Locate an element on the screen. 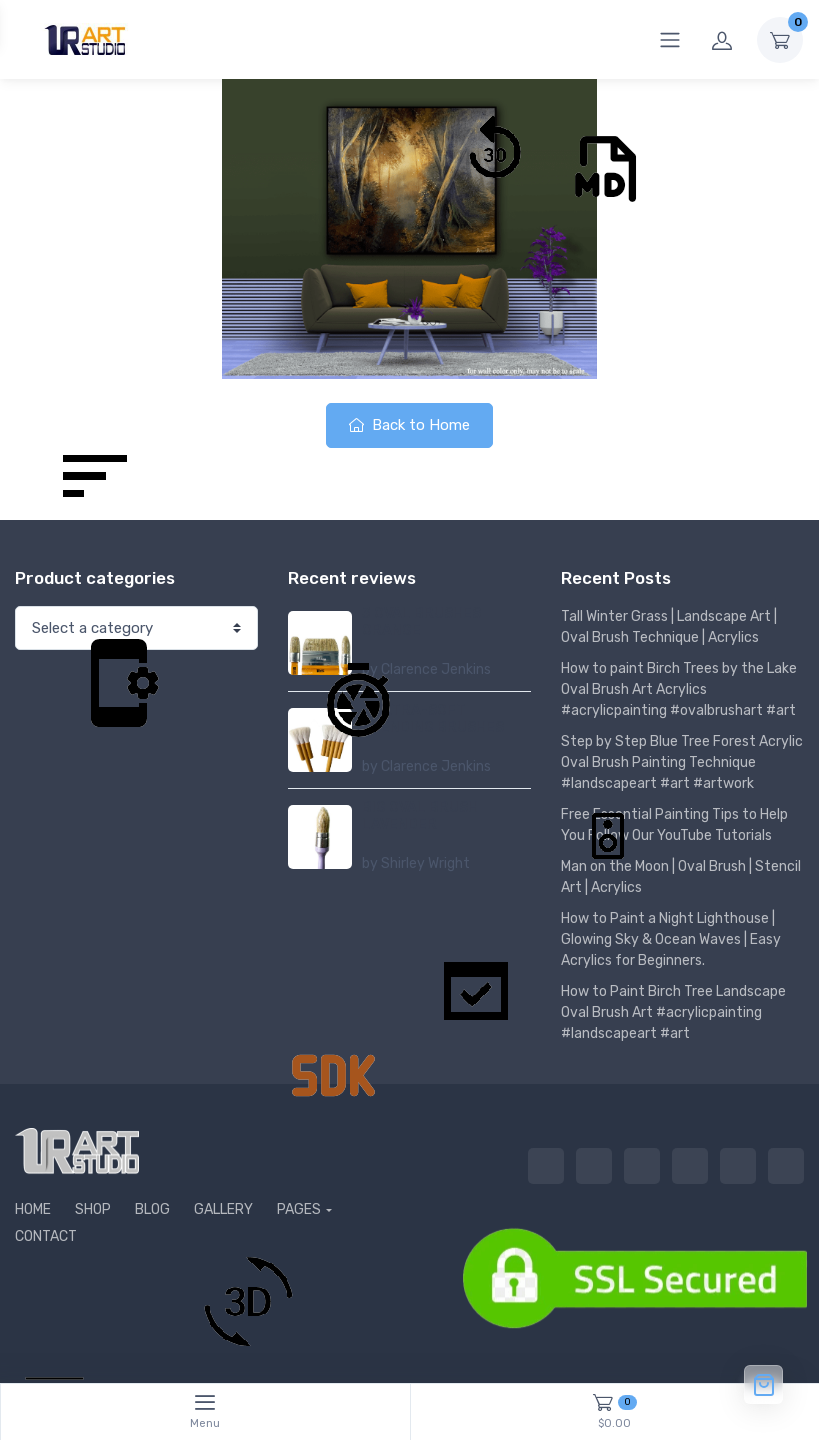 The image size is (819, 1440). adjust speaker or audio output settings is located at coordinates (608, 836).